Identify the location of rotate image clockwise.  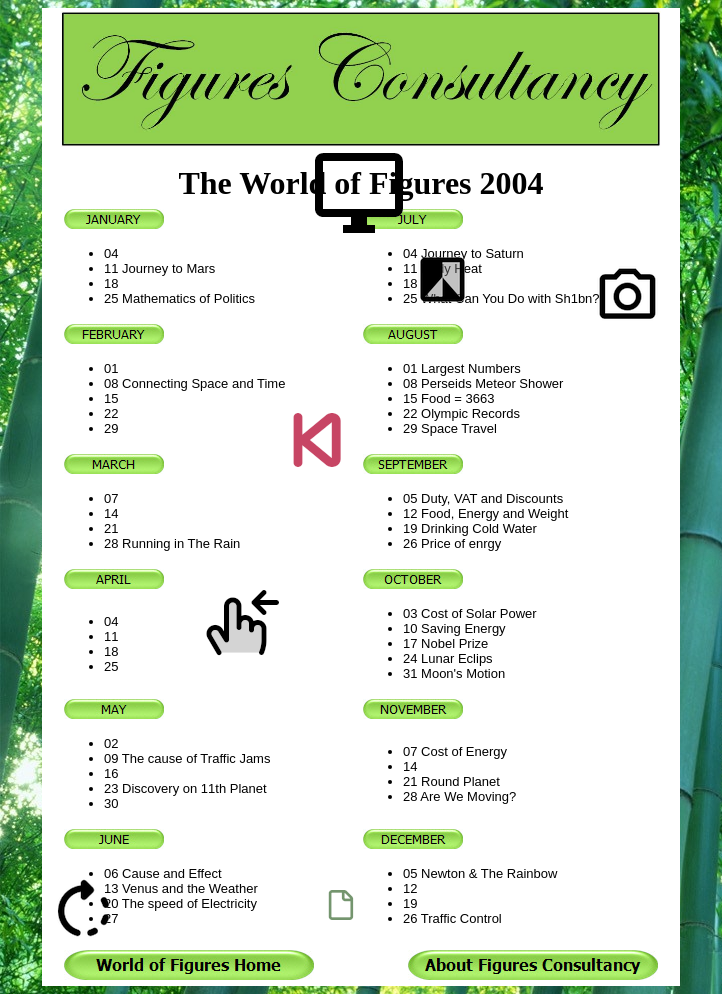
(84, 911).